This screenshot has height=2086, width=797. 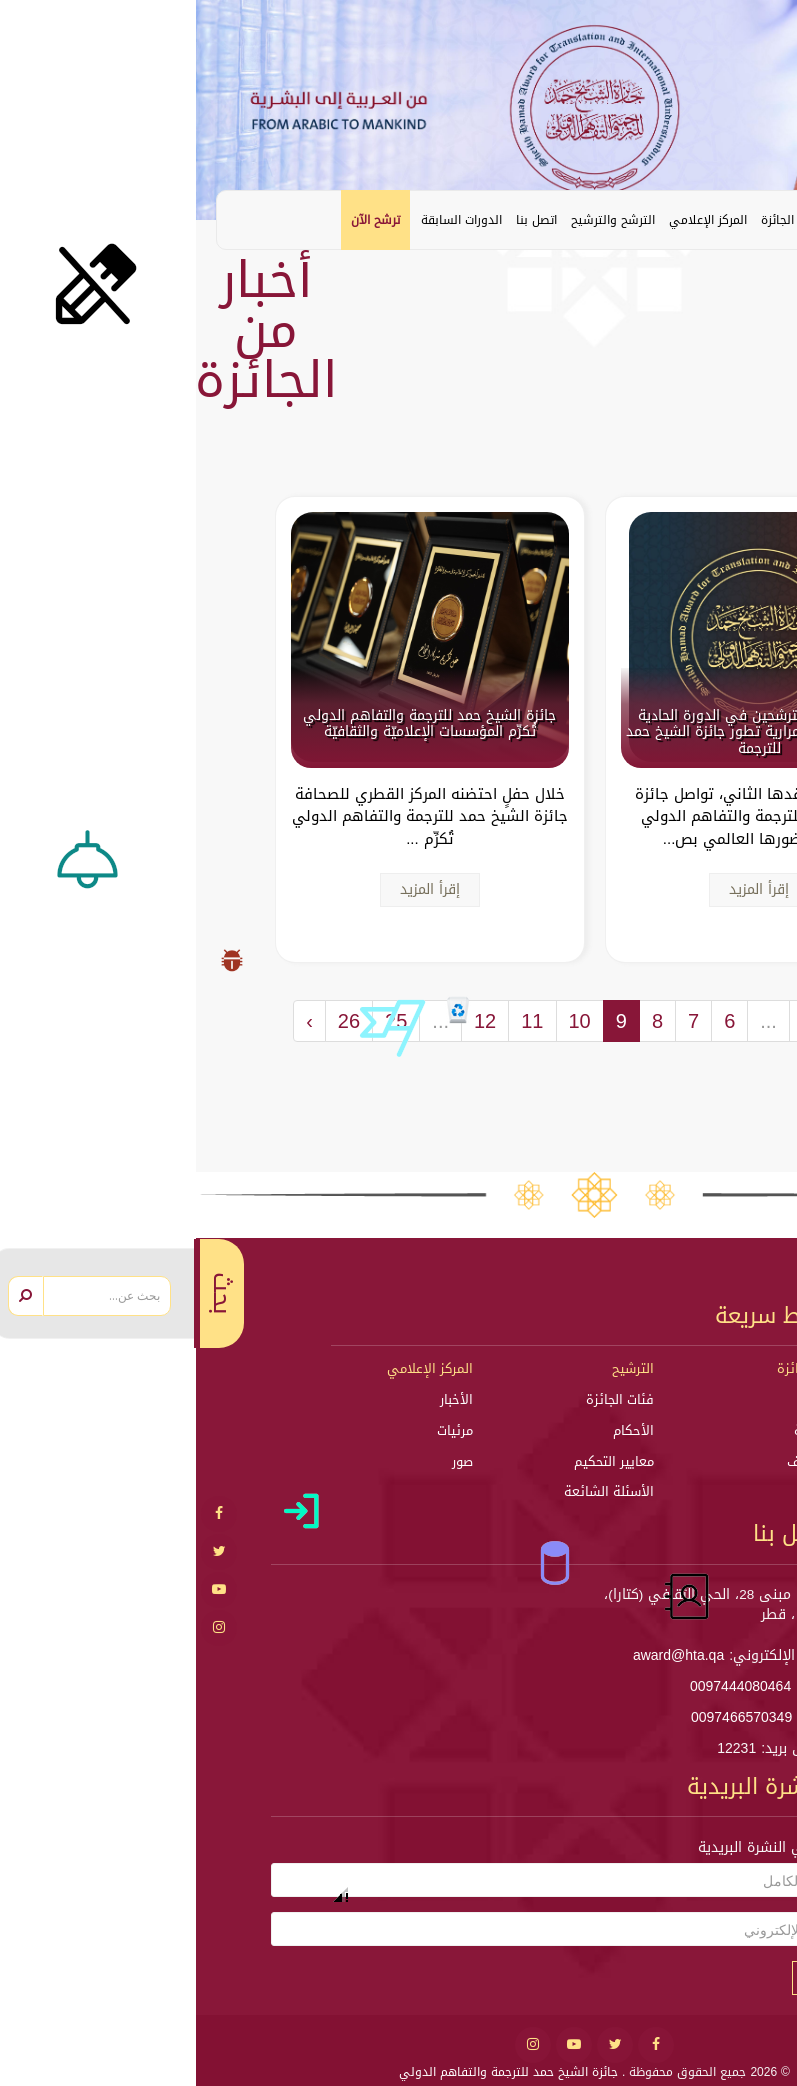 I want to click on empty recycle bin with no deleted items, so click(x=458, y=1010).